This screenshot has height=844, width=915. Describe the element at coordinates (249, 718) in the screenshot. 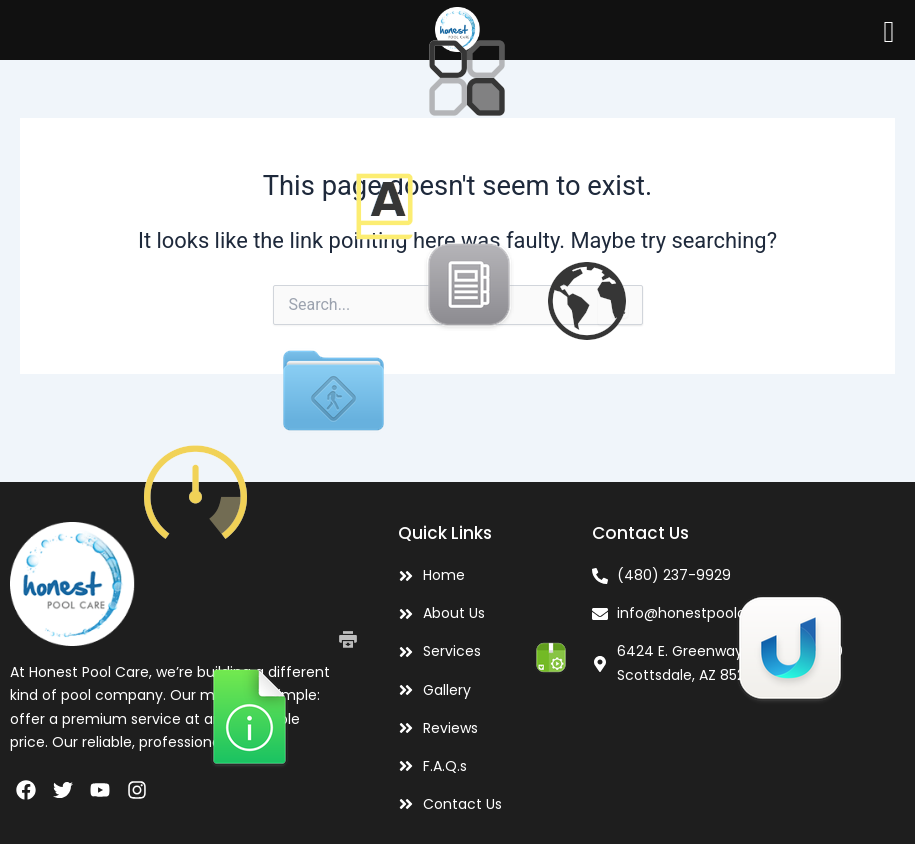

I see `a compiled html help file (.chm)` at that location.